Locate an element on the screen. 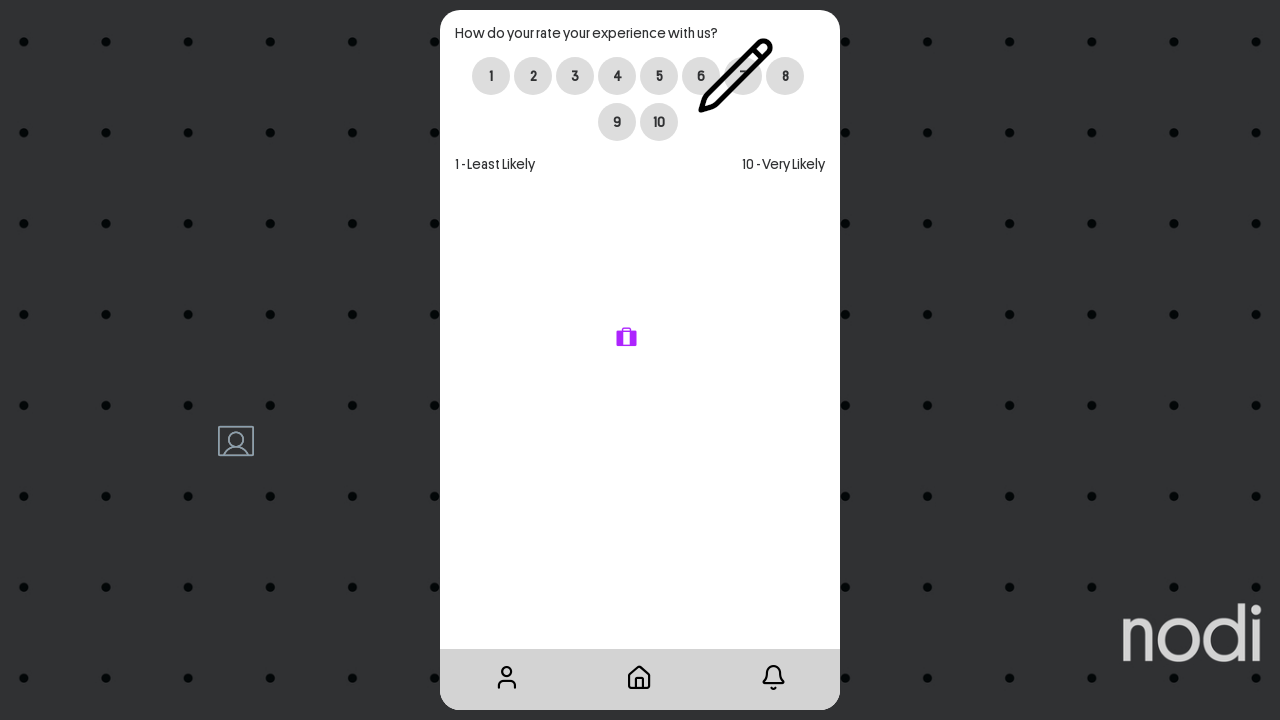  edit content or text is located at coordinates (735, 75).